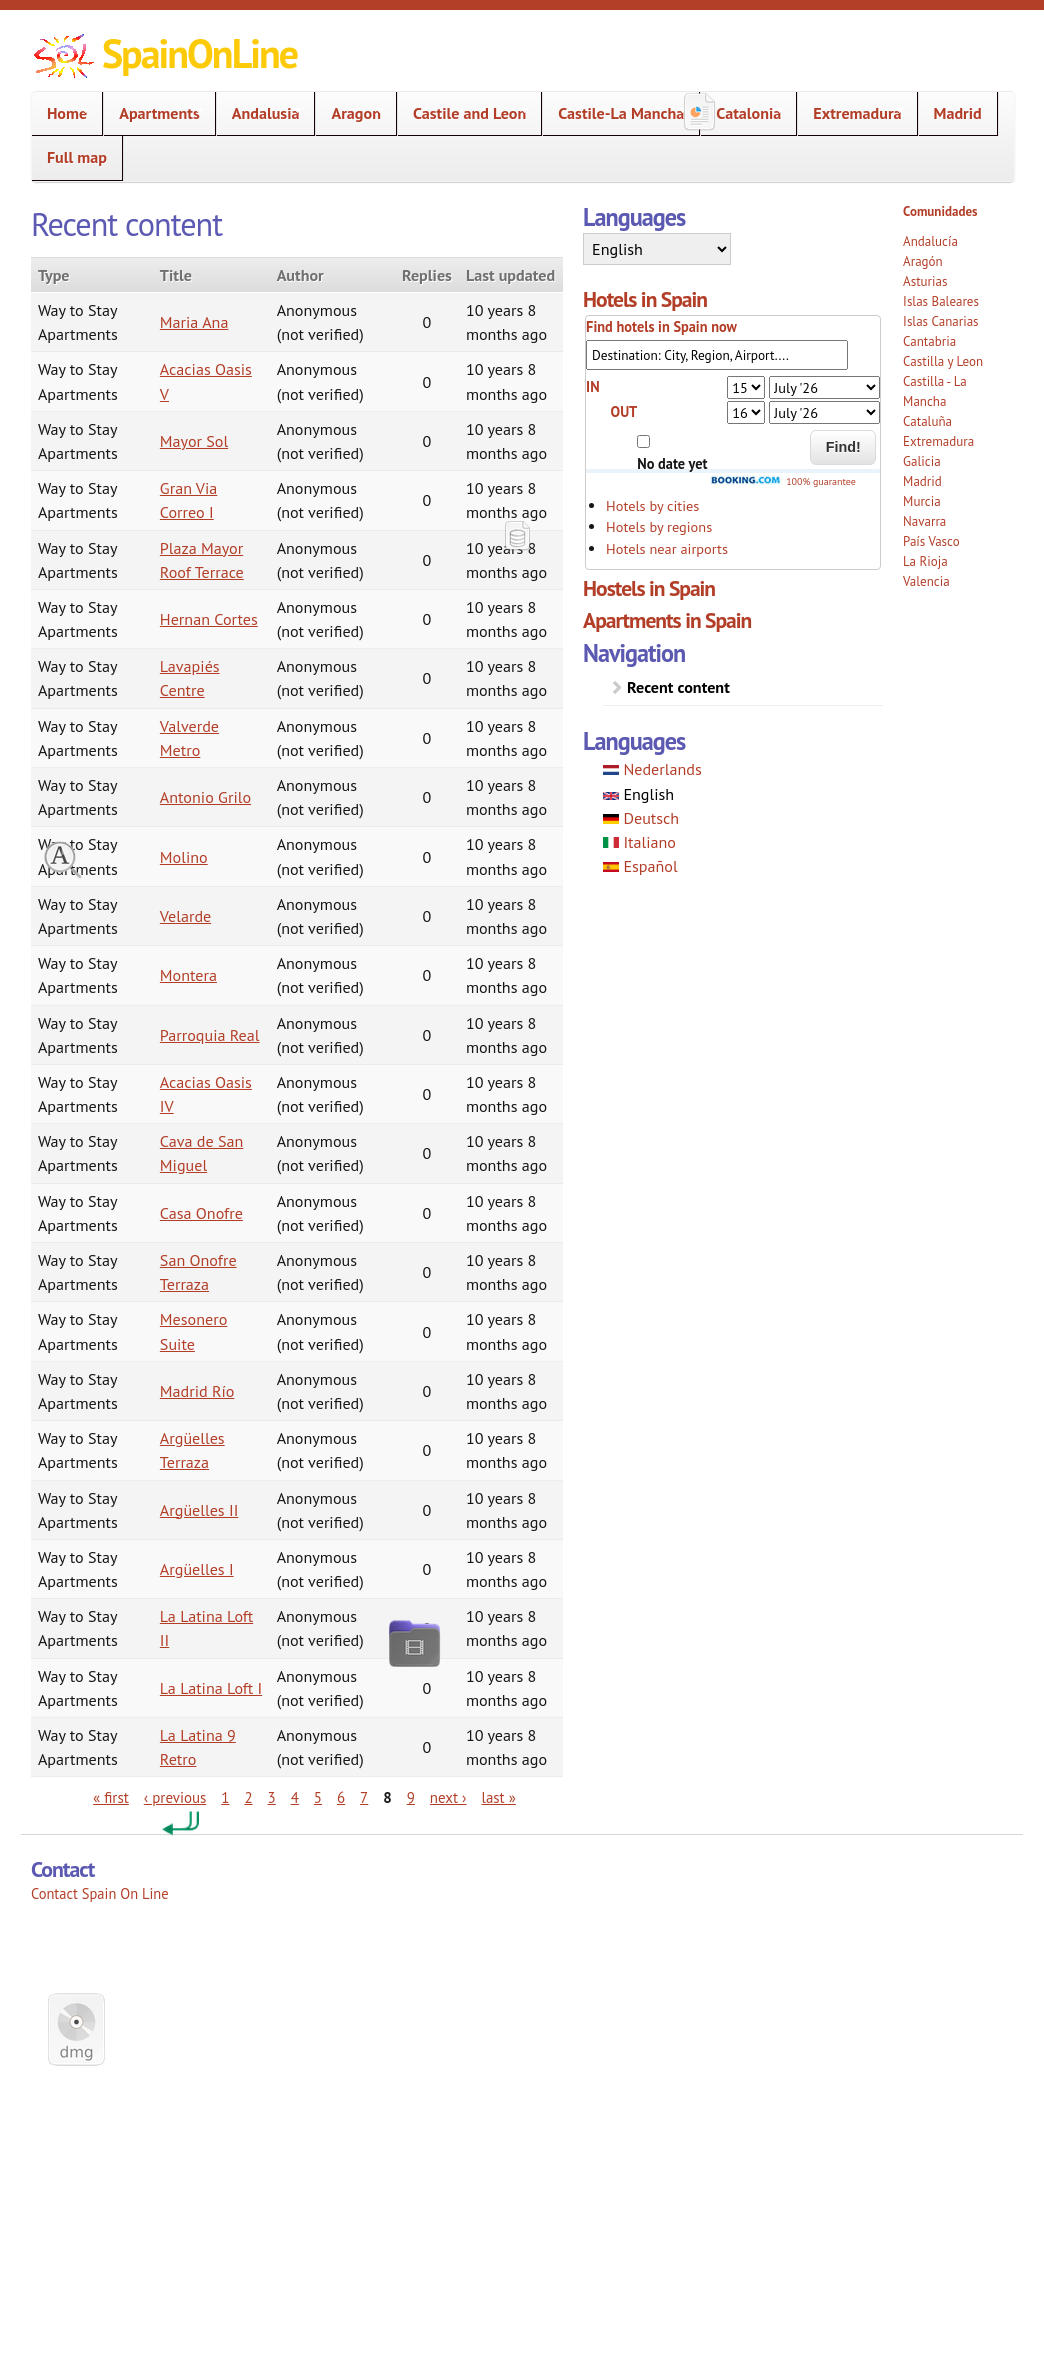  I want to click on indicates a SQL database file, so click(517, 535).